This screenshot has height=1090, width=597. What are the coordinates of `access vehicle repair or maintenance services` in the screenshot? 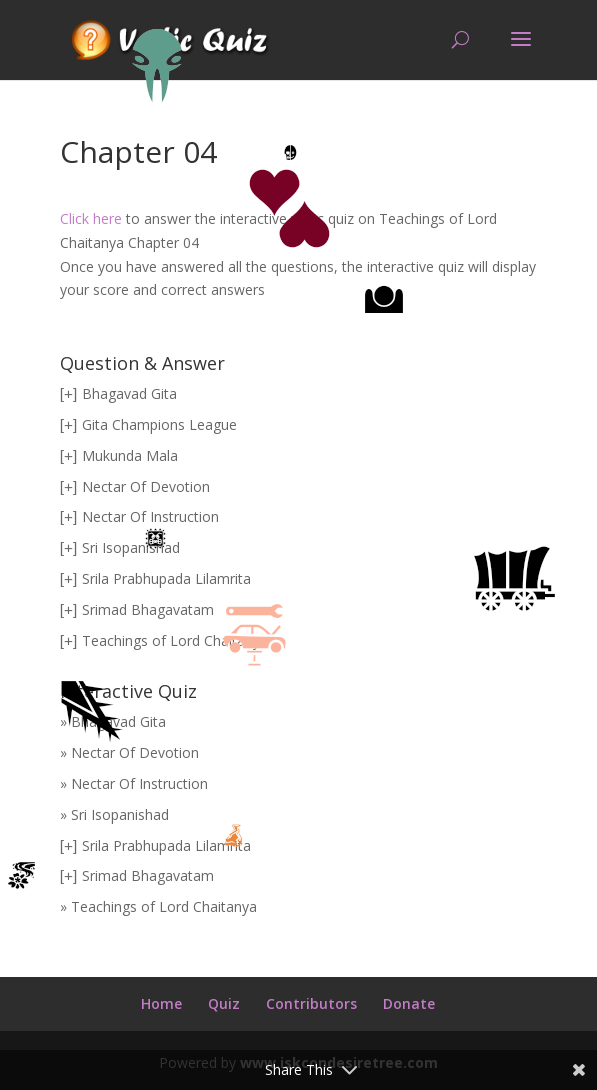 It's located at (254, 634).